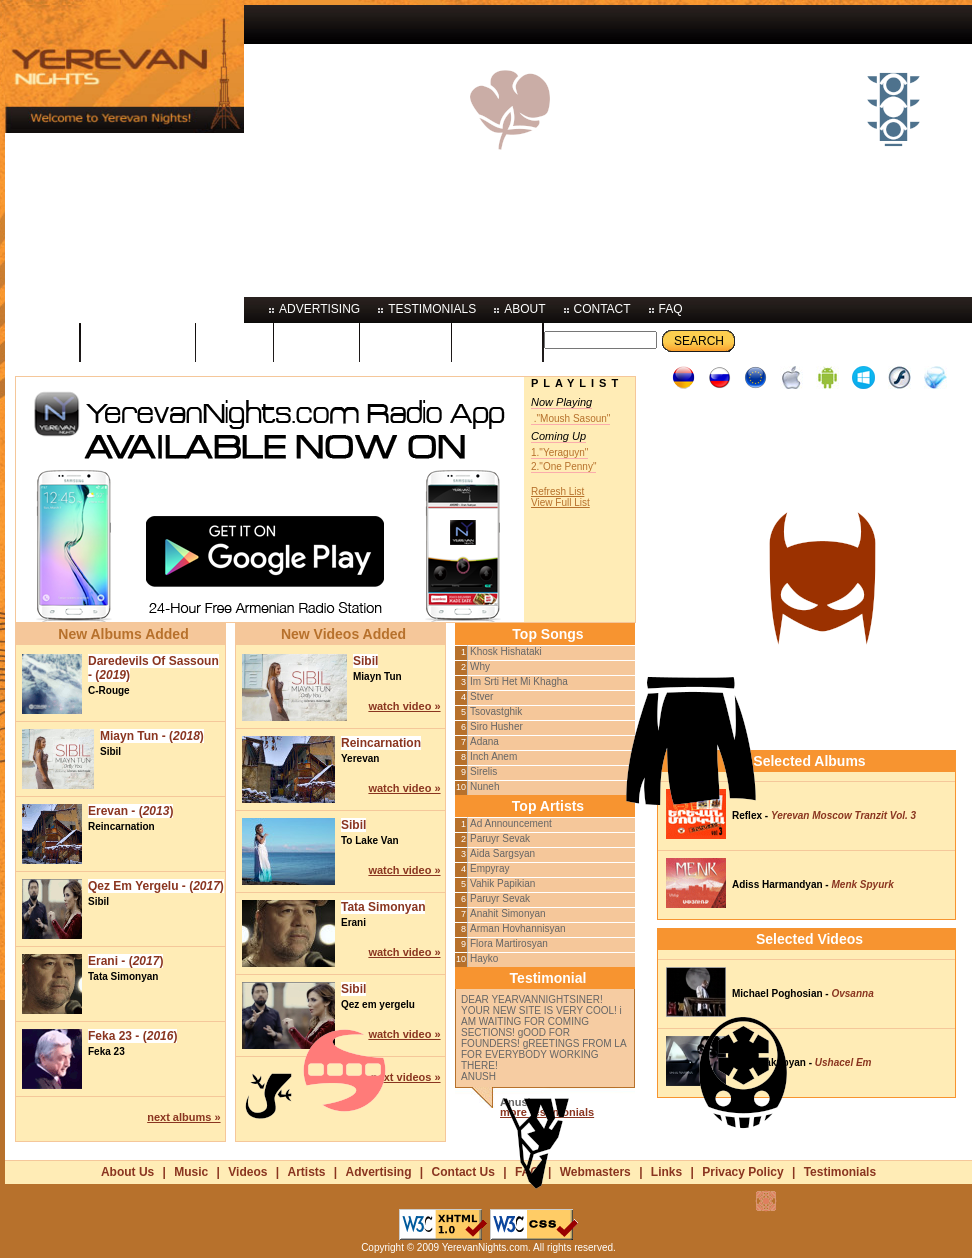  I want to click on indicates a freeze or stun status effect in gameplay, so click(743, 1072).